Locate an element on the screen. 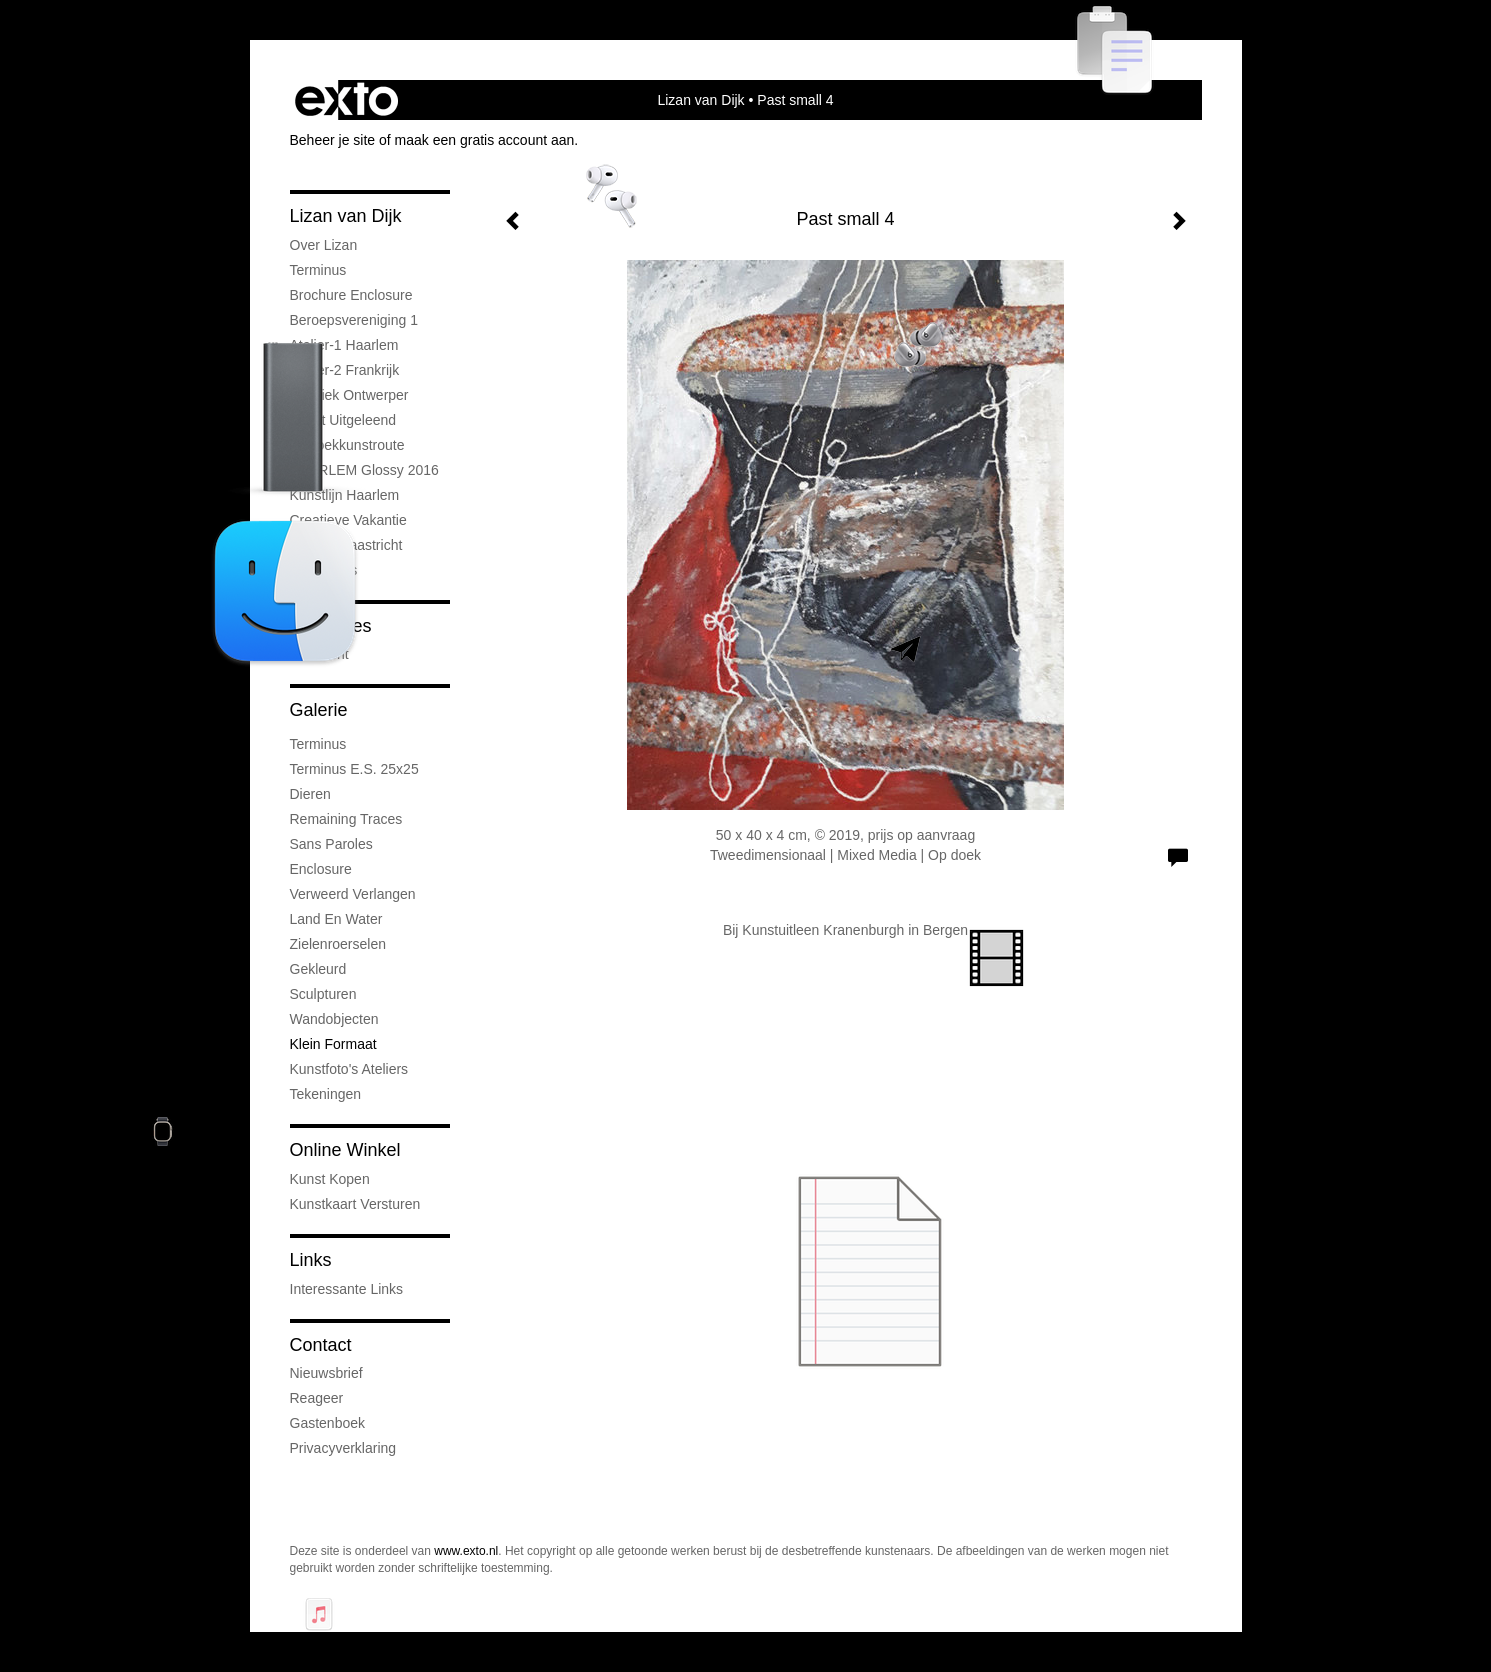 Image resolution: width=1491 pixels, height=1672 pixels. view sent messages folder is located at coordinates (905, 649).